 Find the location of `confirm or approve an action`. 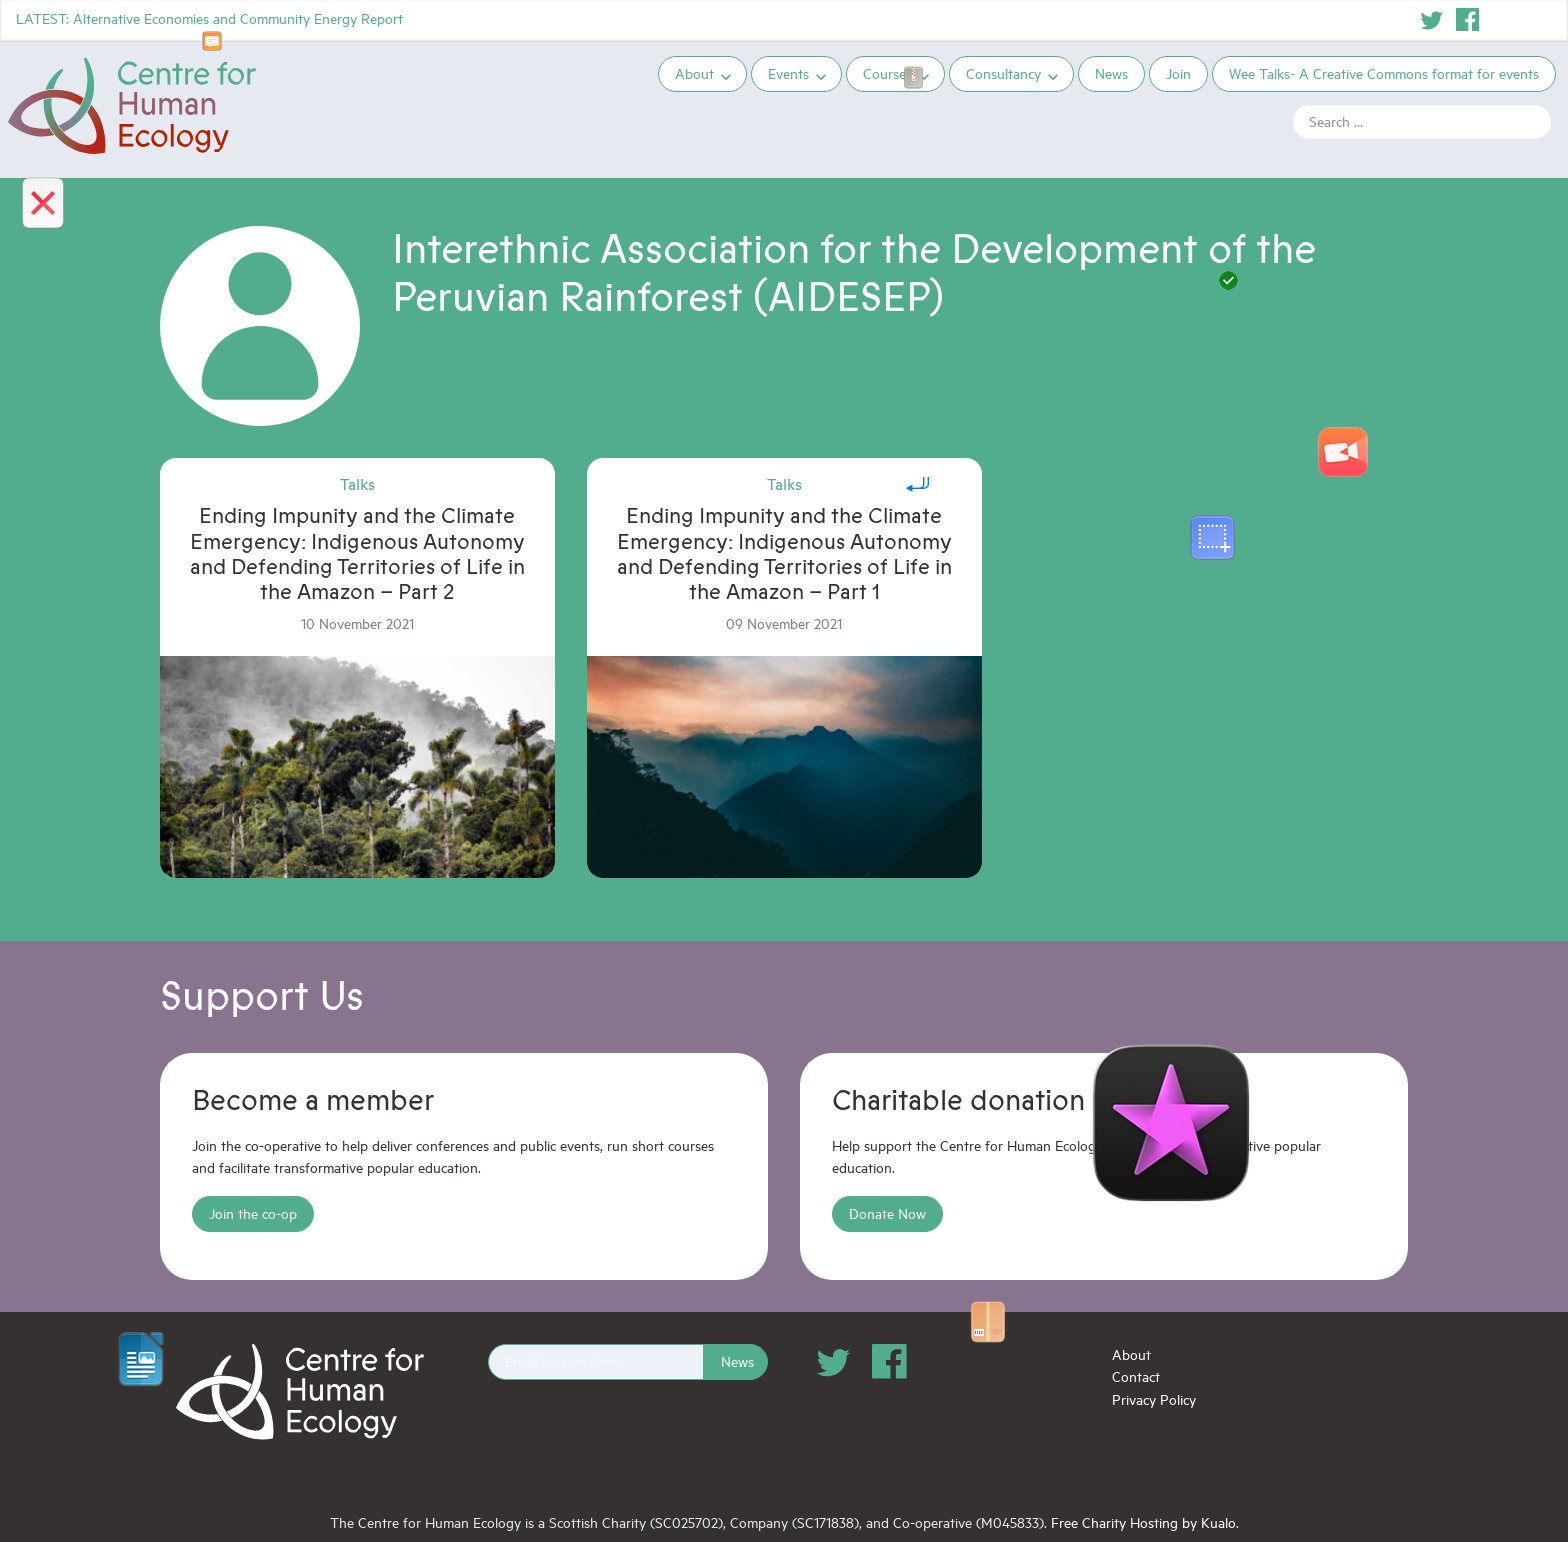

confirm or approve an action is located at coordinates (1228, 280).